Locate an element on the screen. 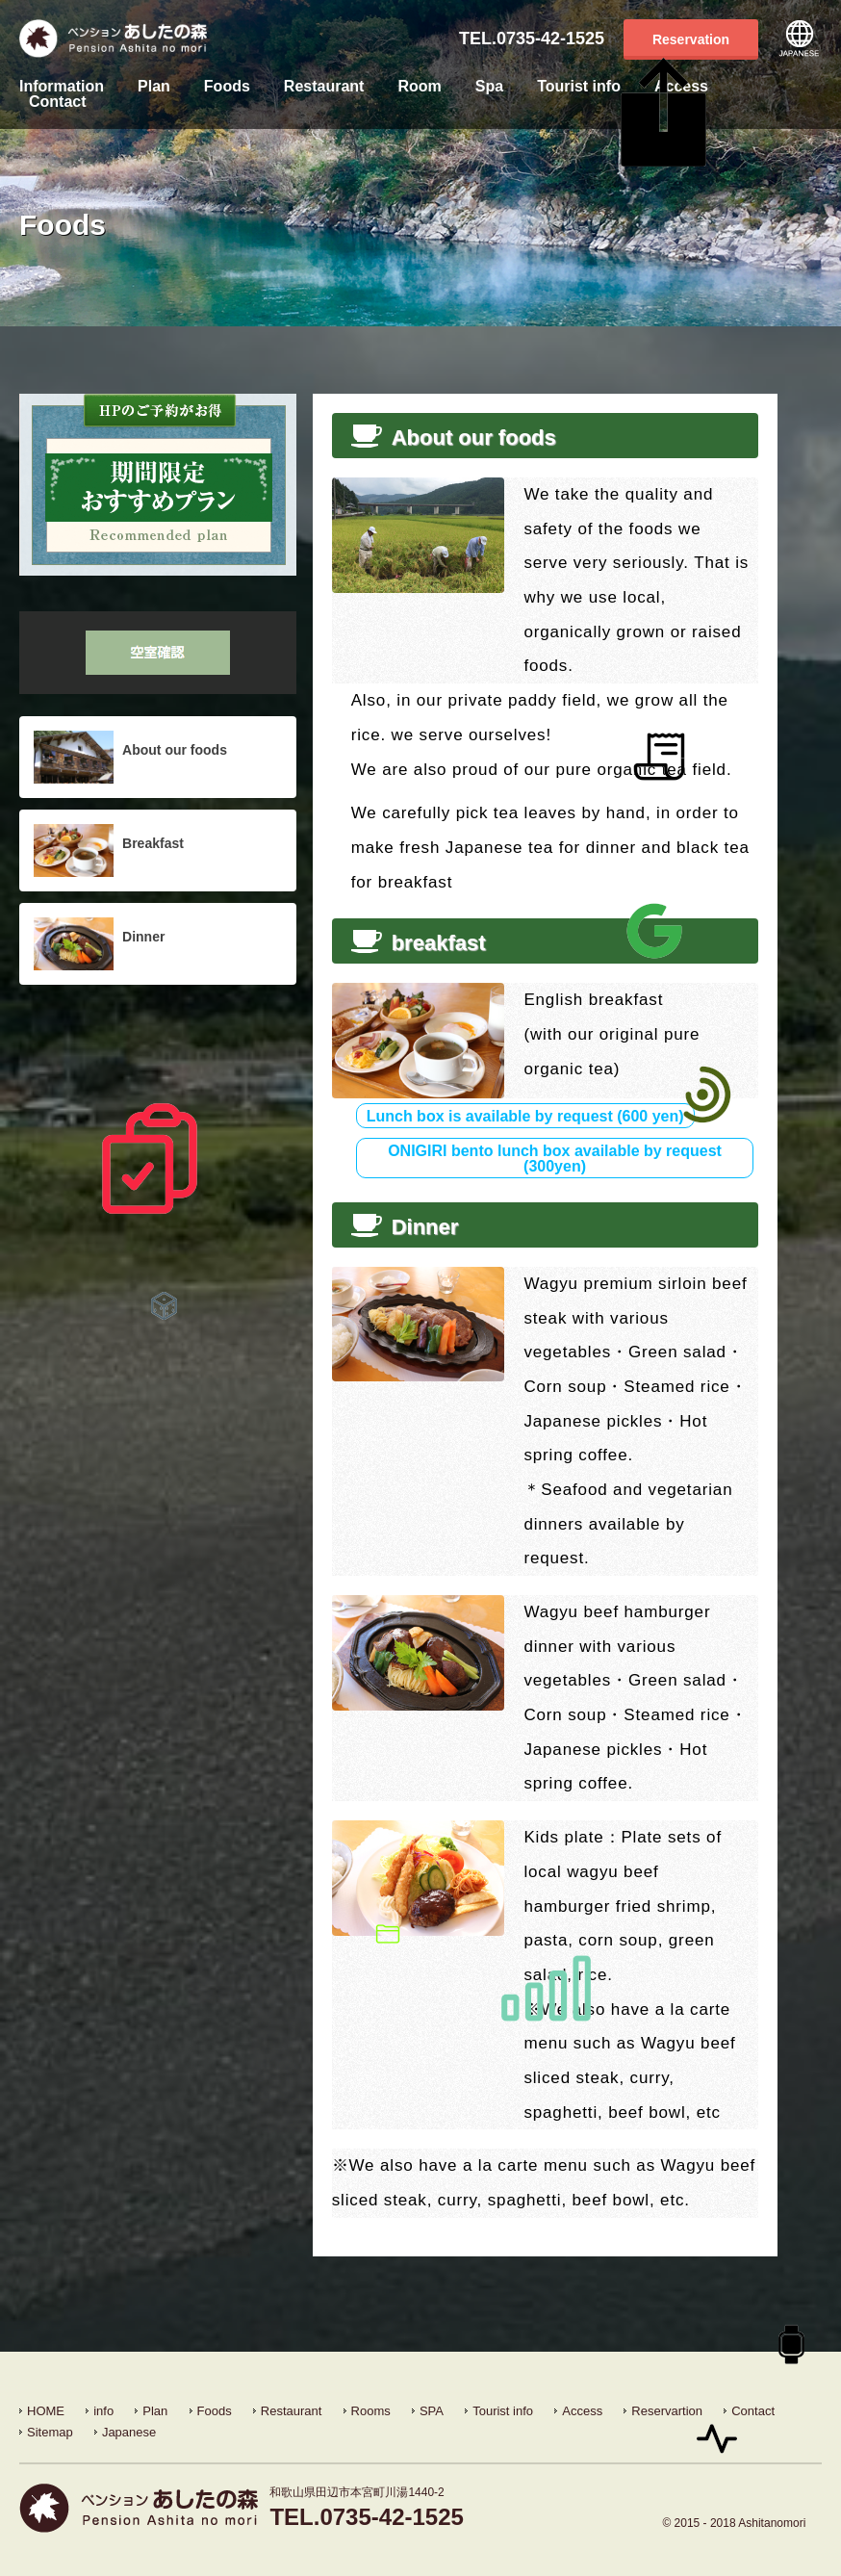 Image resolution: width=841 pixels, height=2576 pixels. randomize or shuffle content is located at coordinates (164, 1305).